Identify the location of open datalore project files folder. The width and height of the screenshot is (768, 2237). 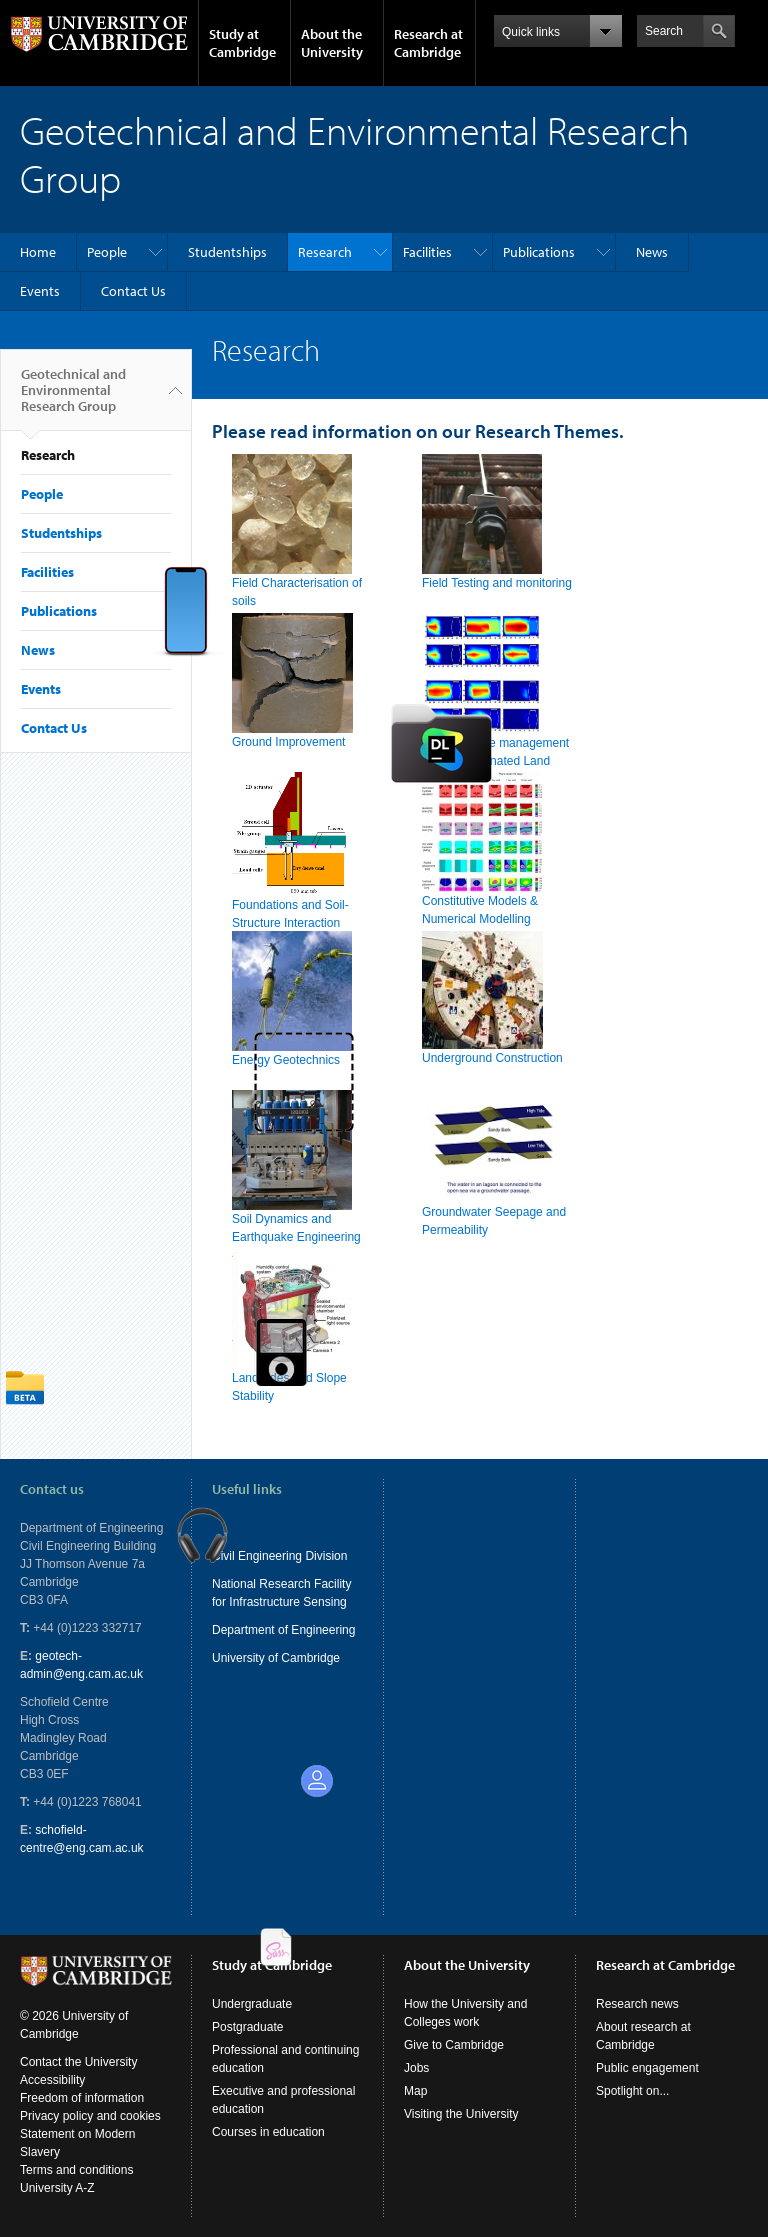
(441, 746).